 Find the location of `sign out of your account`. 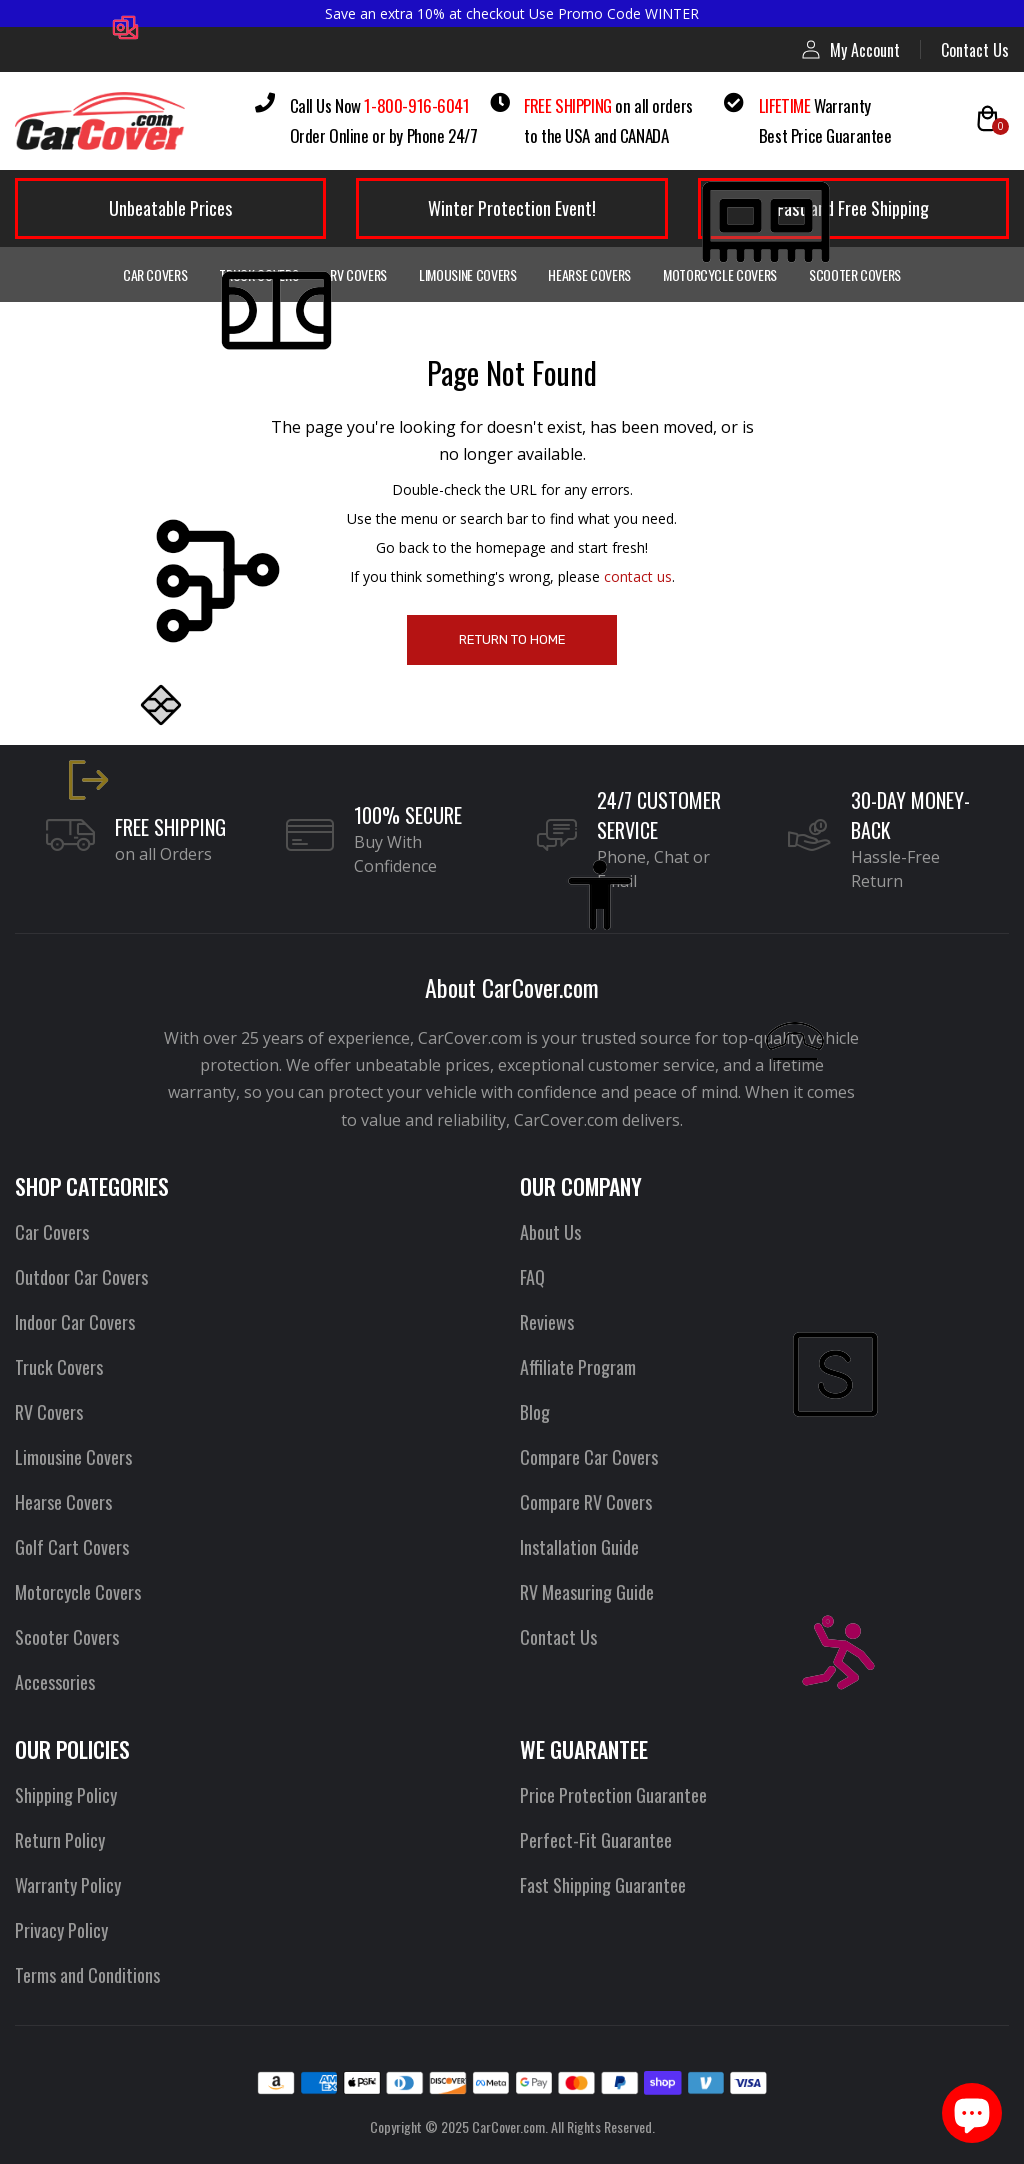

sign out of your account is located at coordinates (87, 780).